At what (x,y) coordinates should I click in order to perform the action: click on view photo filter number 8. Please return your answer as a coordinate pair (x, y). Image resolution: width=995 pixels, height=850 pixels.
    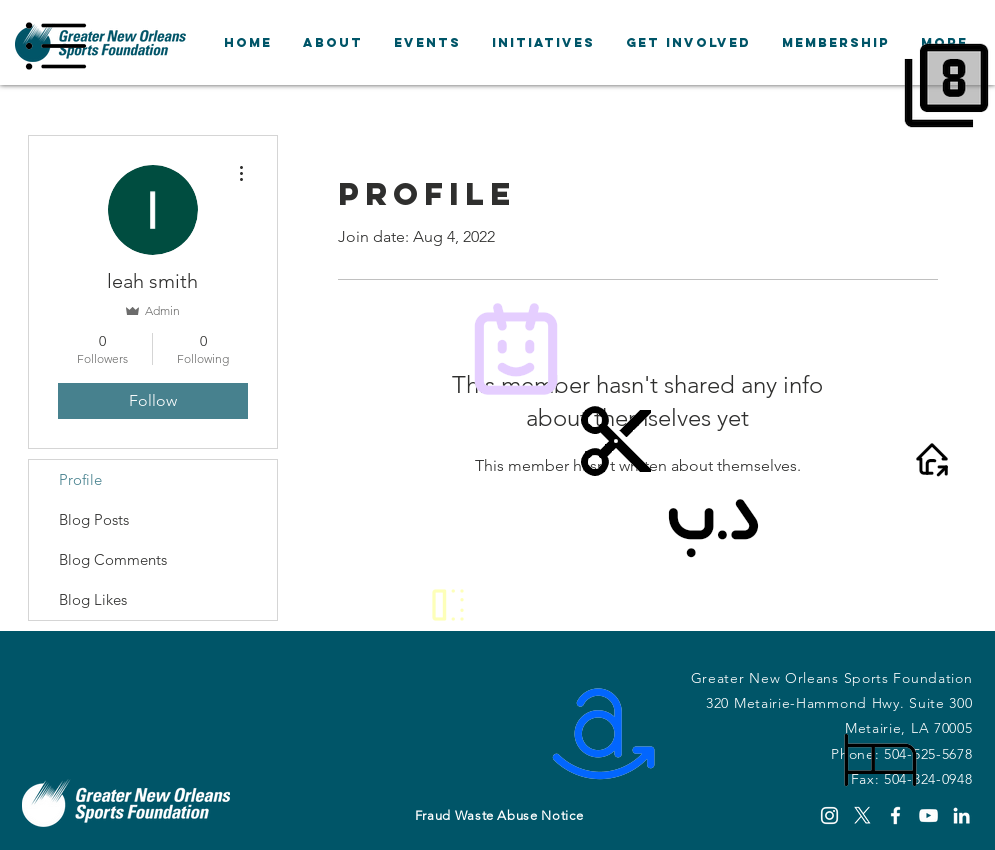
    Looking at the image, I should click on (946, 85).